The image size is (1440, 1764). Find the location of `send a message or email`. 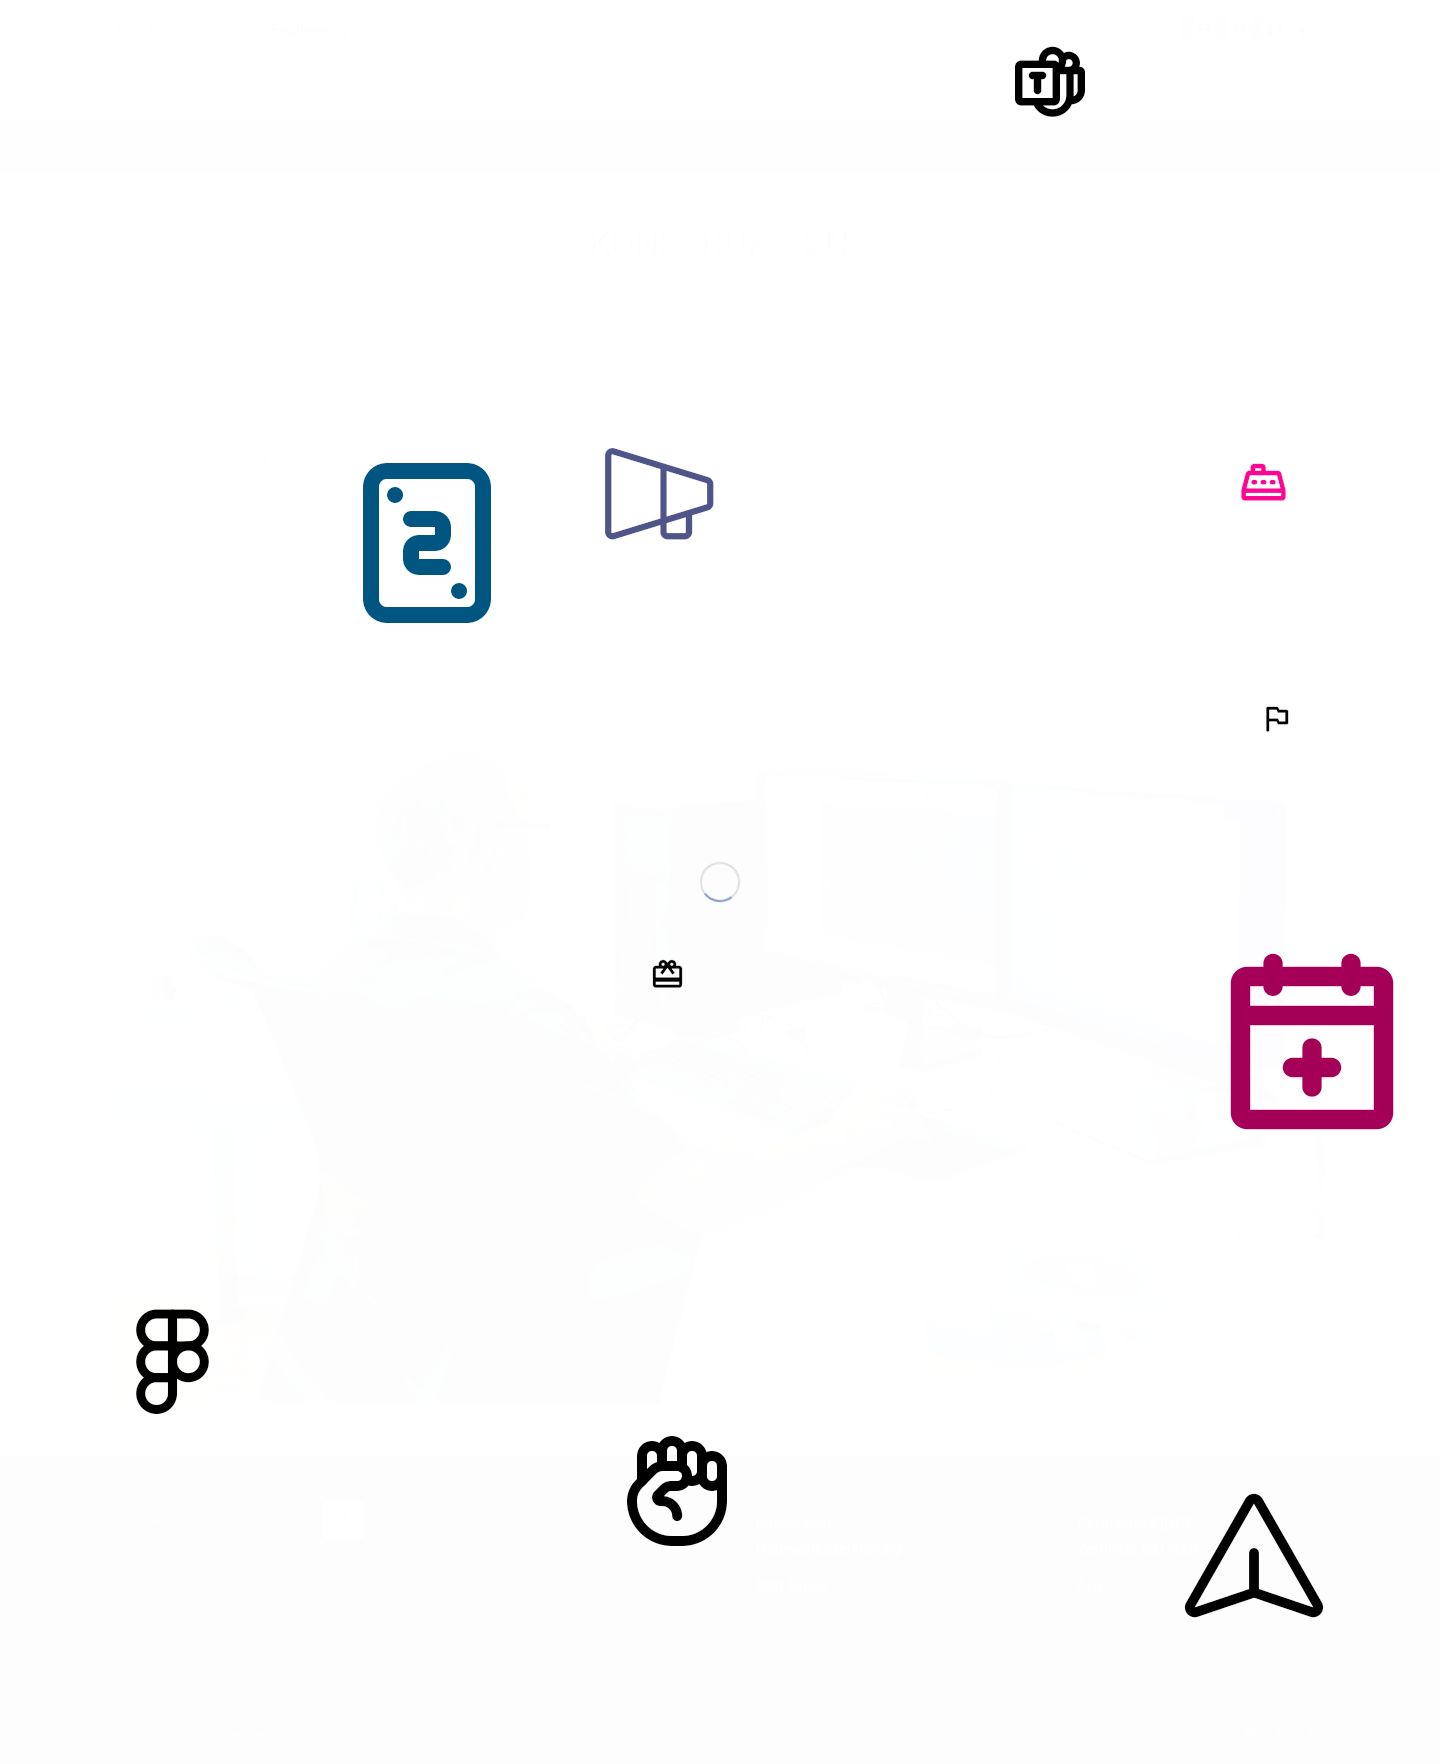

send a message or email is located at coordinates (1254, 1558).